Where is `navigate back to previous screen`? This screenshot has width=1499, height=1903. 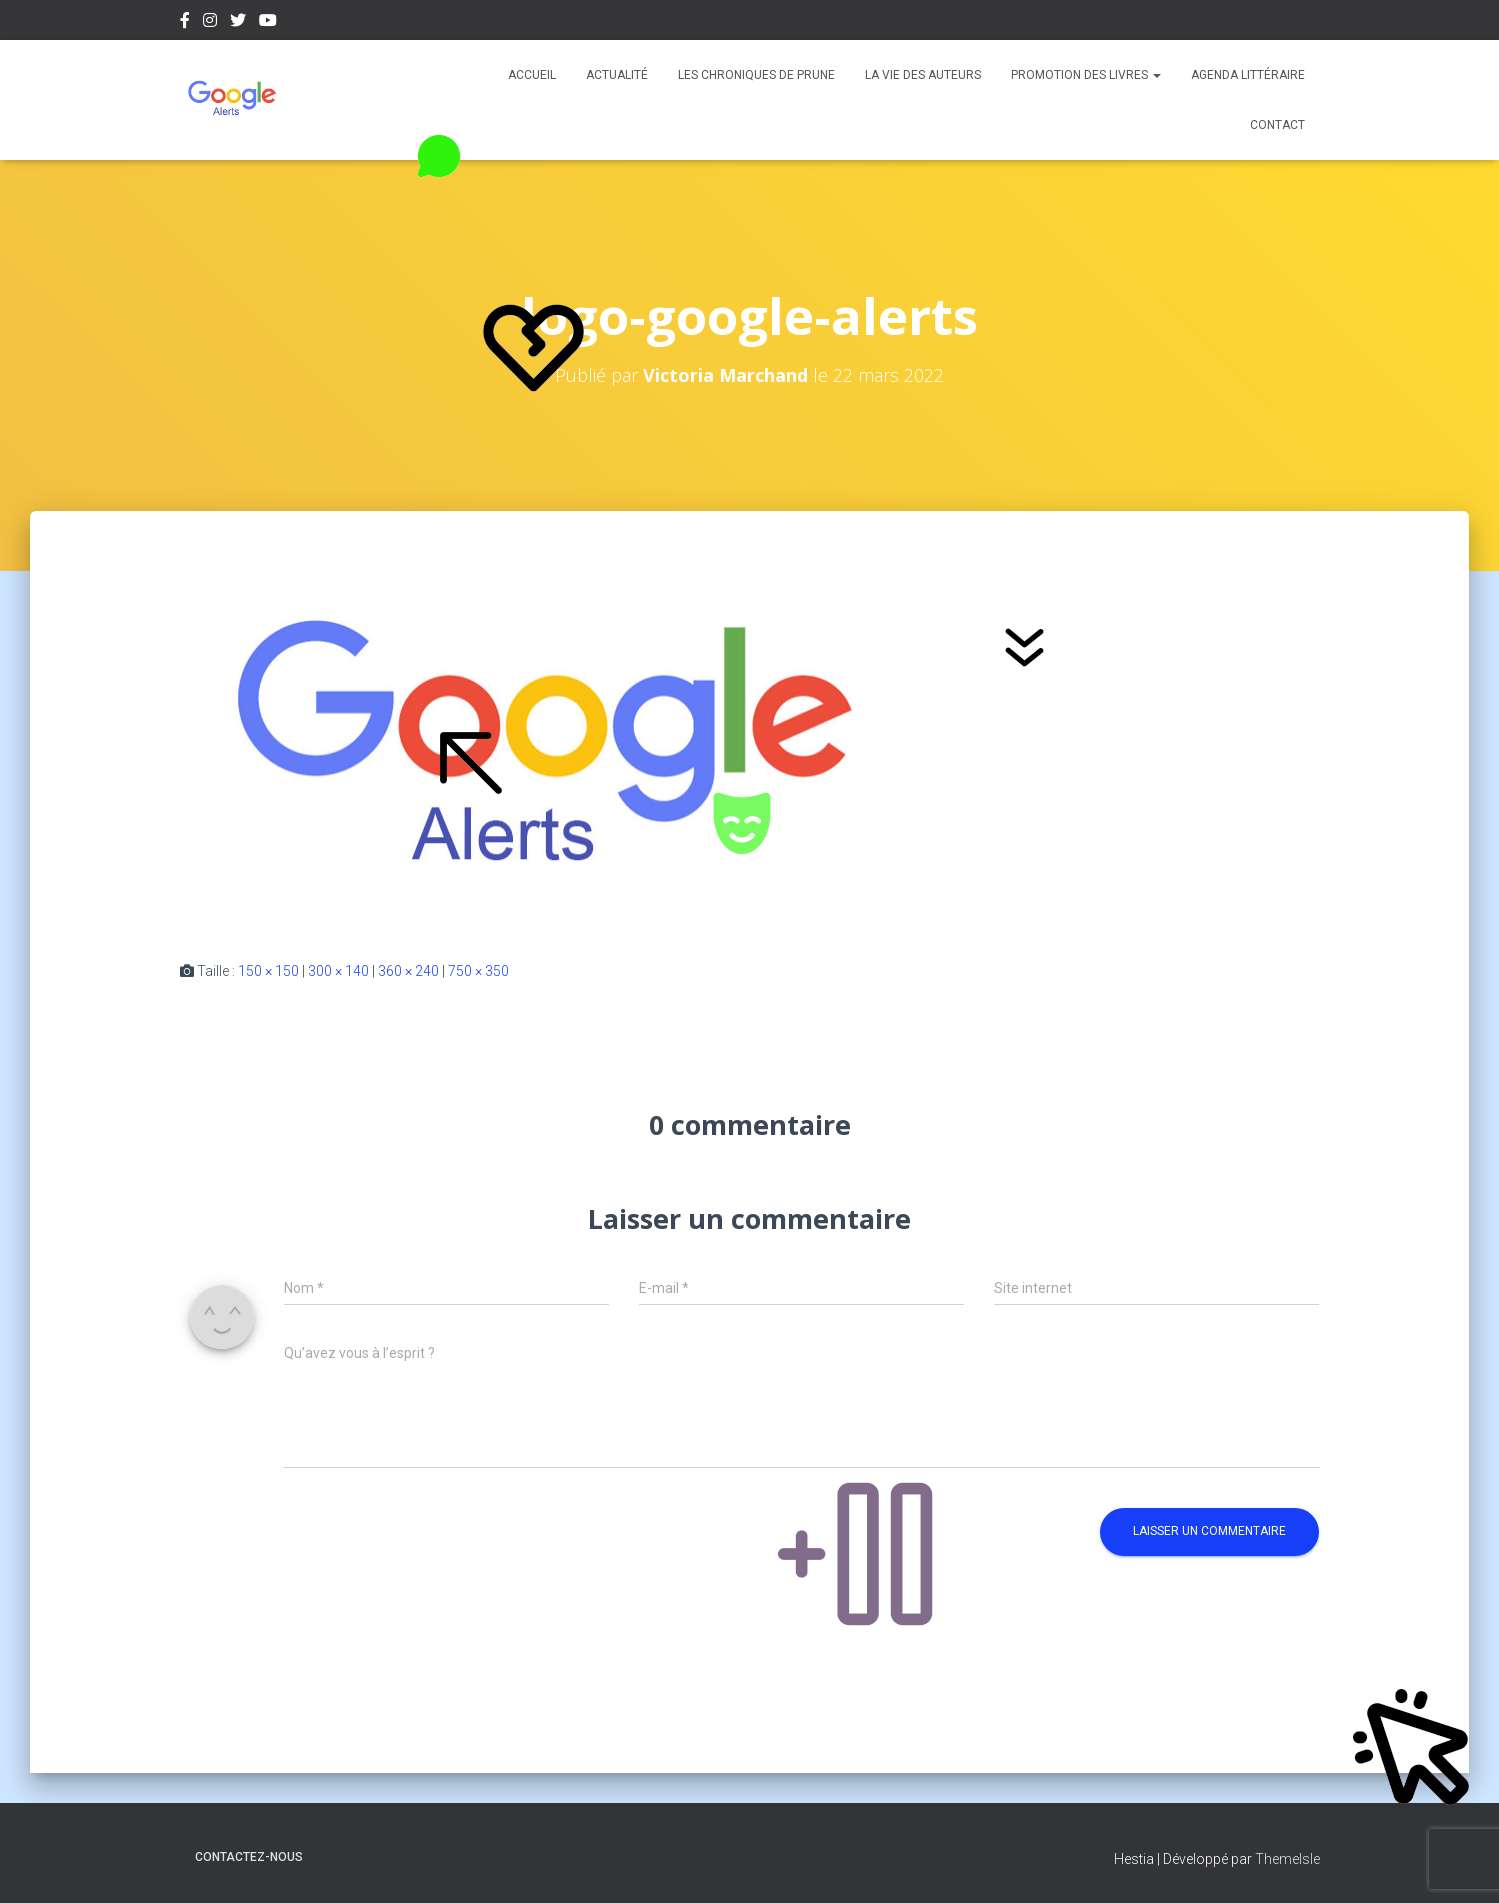
navigate back to previous screen is located at coordinates (471, 763).